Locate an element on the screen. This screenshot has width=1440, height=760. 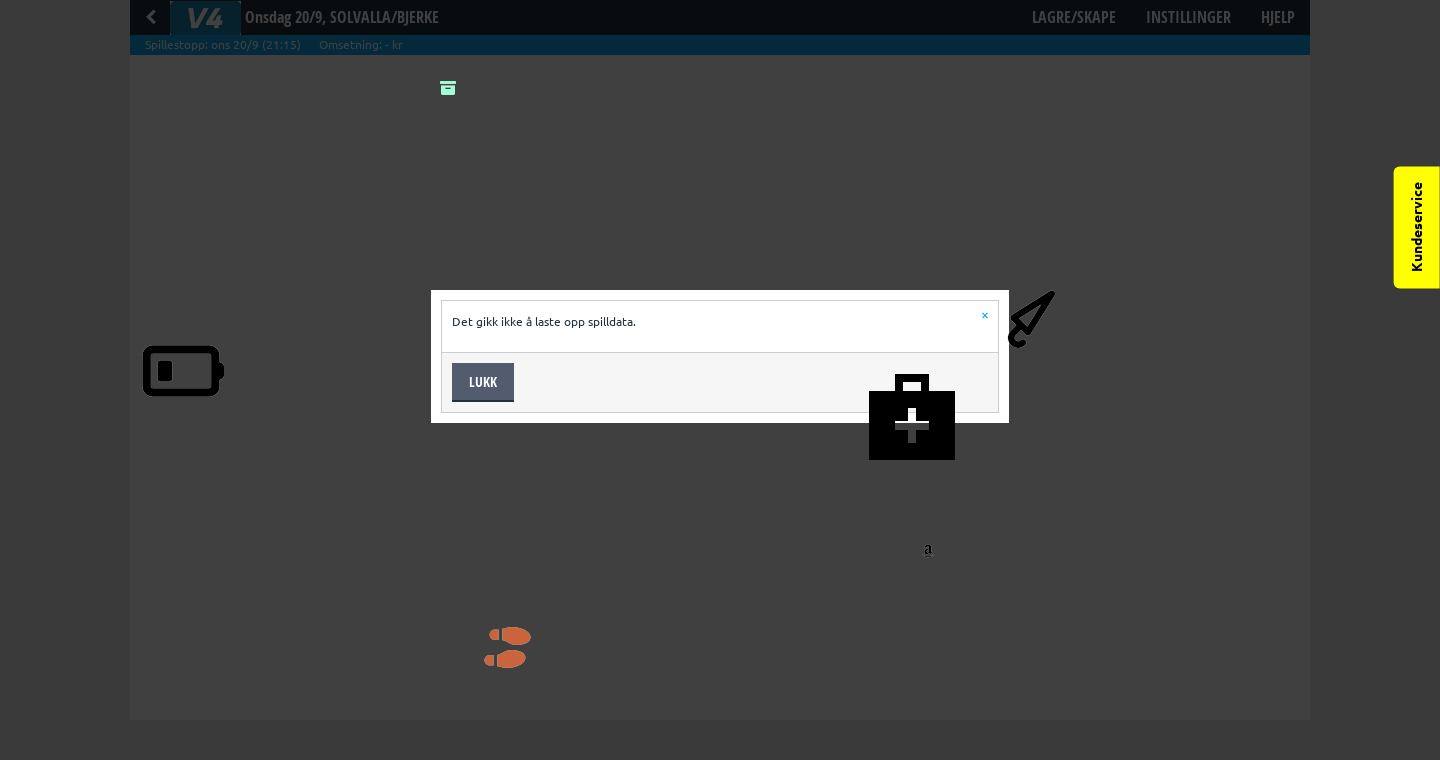
access medical services or healthcare options is located at coordinates (912, 417).